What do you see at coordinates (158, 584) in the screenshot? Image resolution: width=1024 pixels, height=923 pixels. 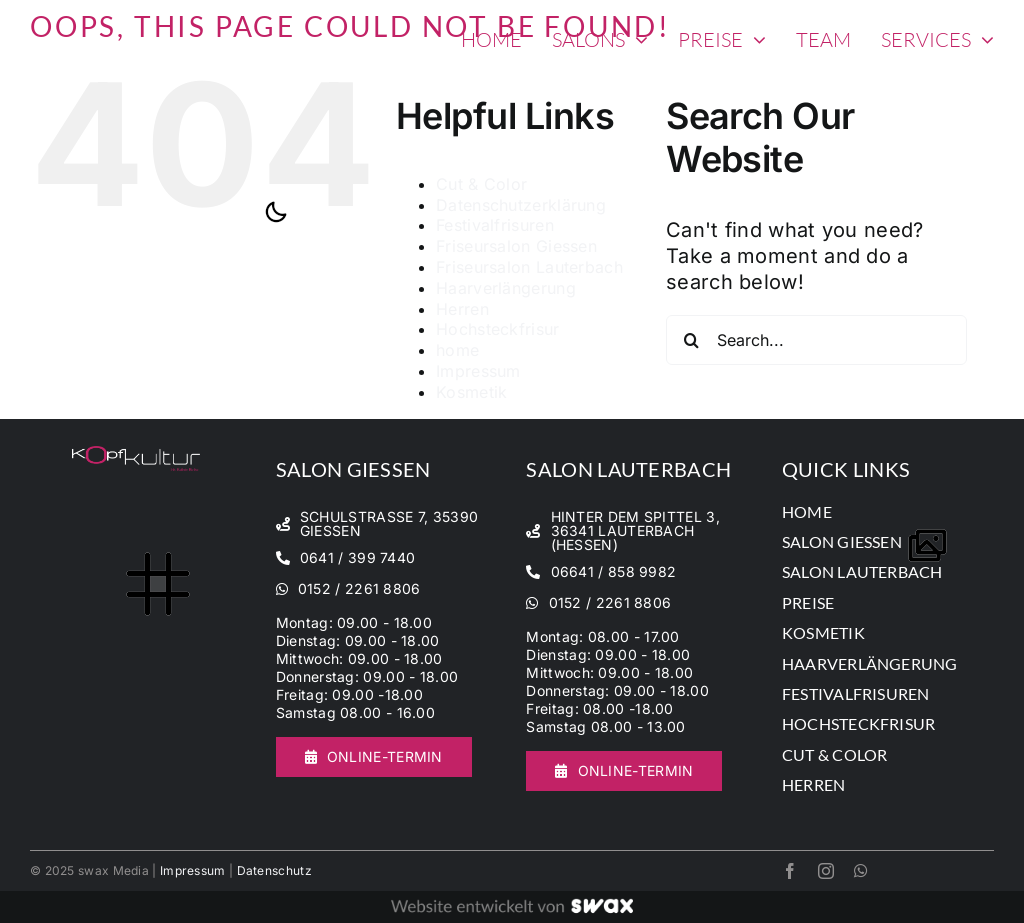 I see `add or view hashtags` at bounding box center [158, 584].